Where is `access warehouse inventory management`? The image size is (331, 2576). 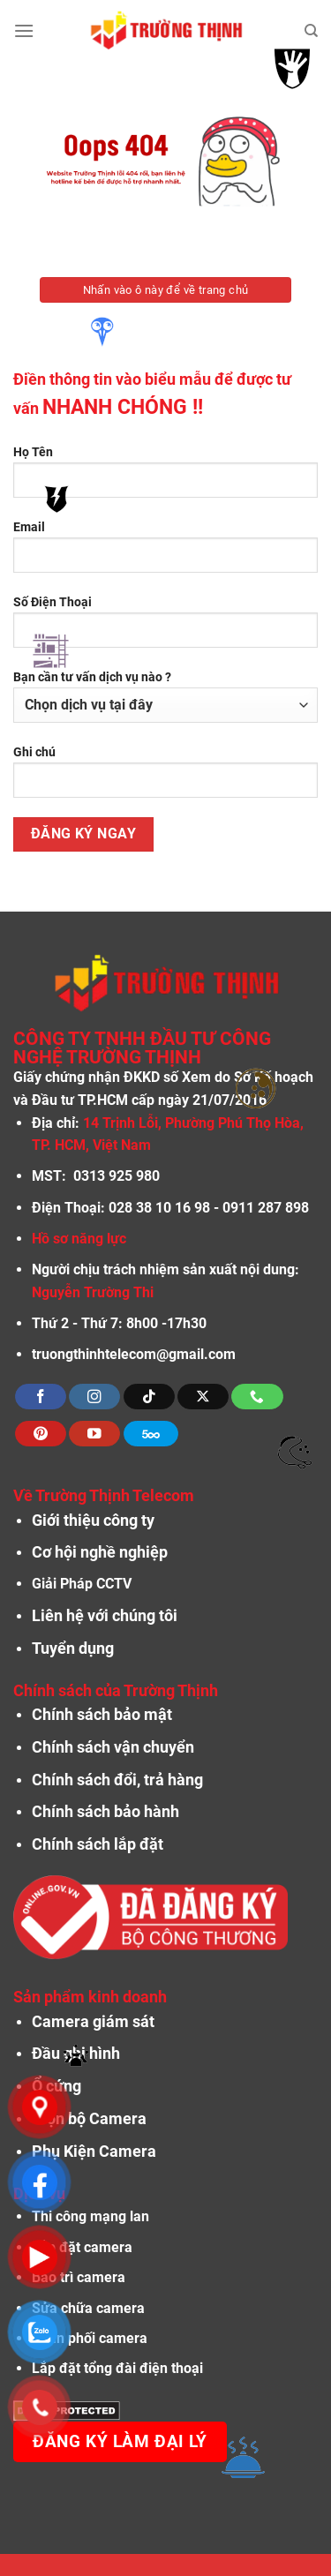
access warehouse inventory management is located at coordinates (50, 650).